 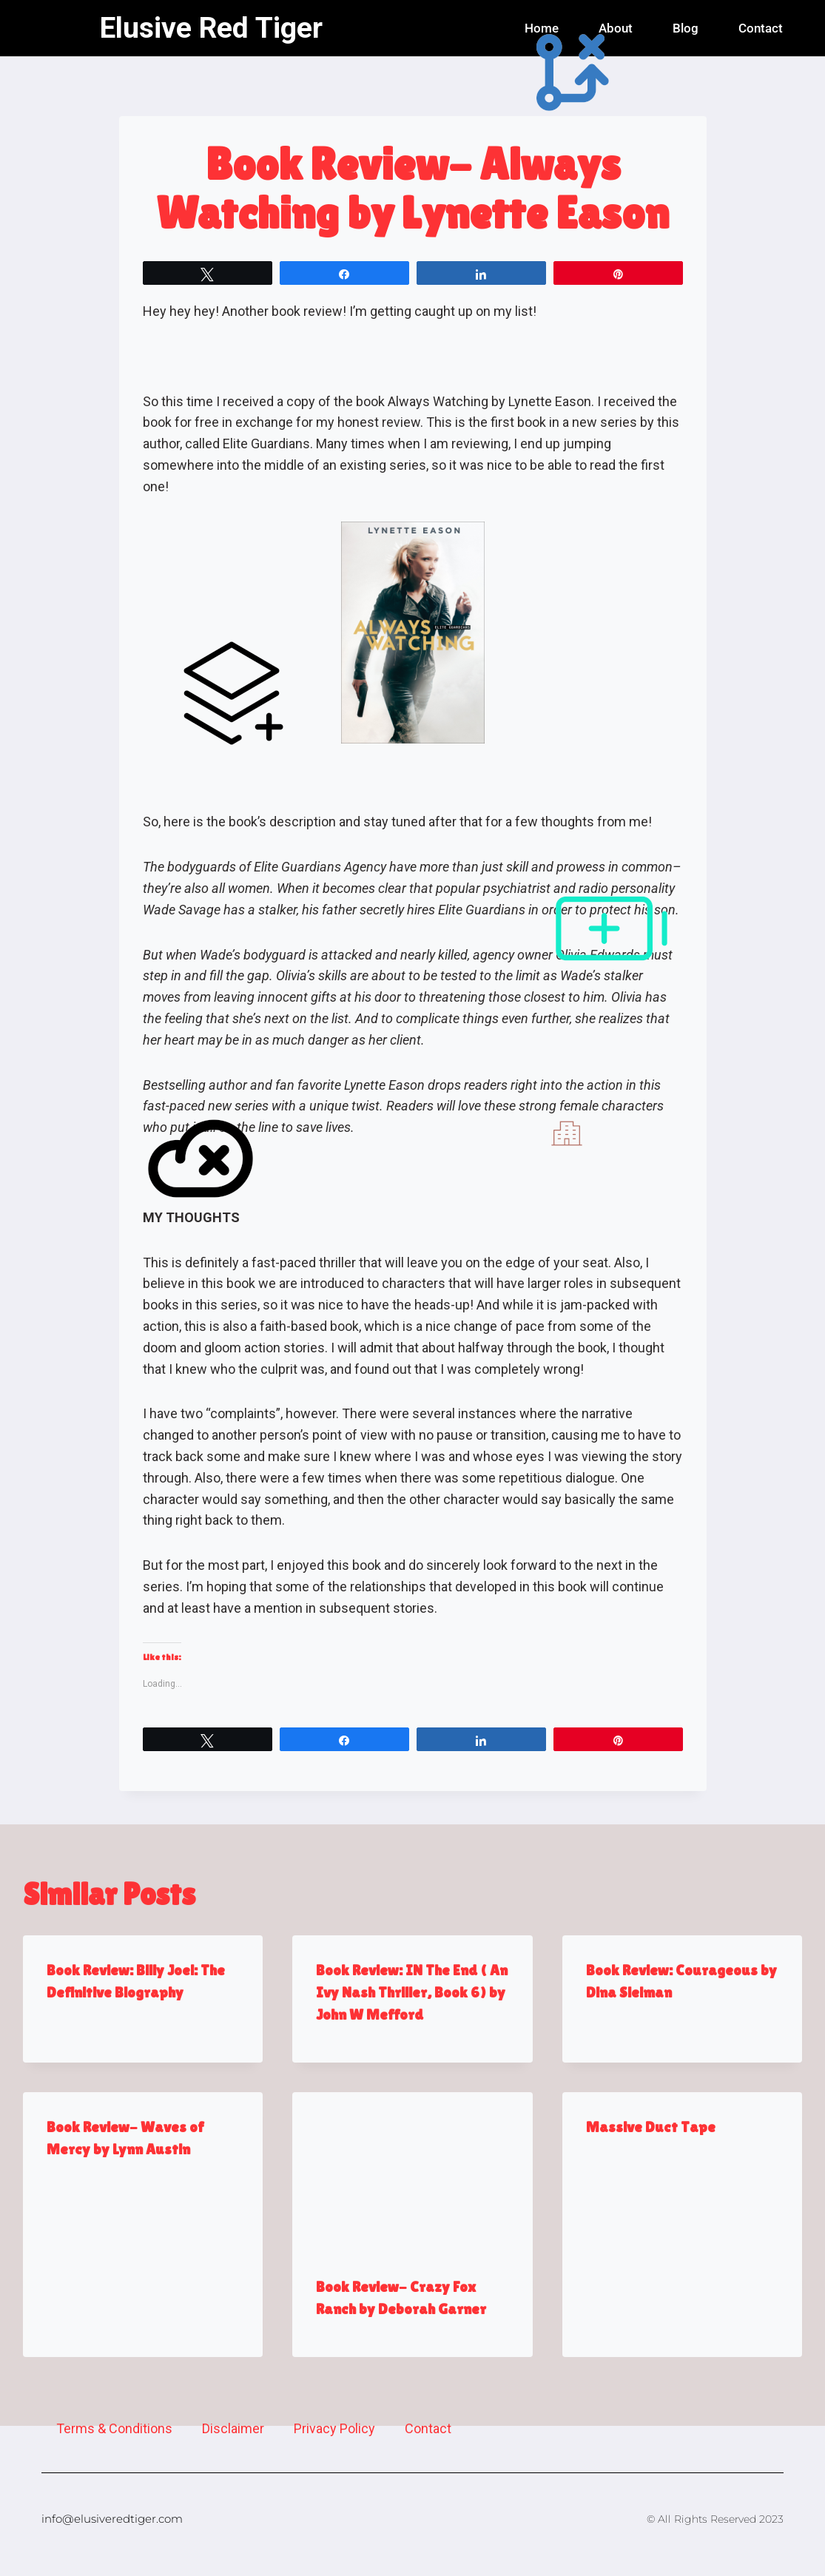 I want to click on add or extend battery life, so click(x=610, y=928).